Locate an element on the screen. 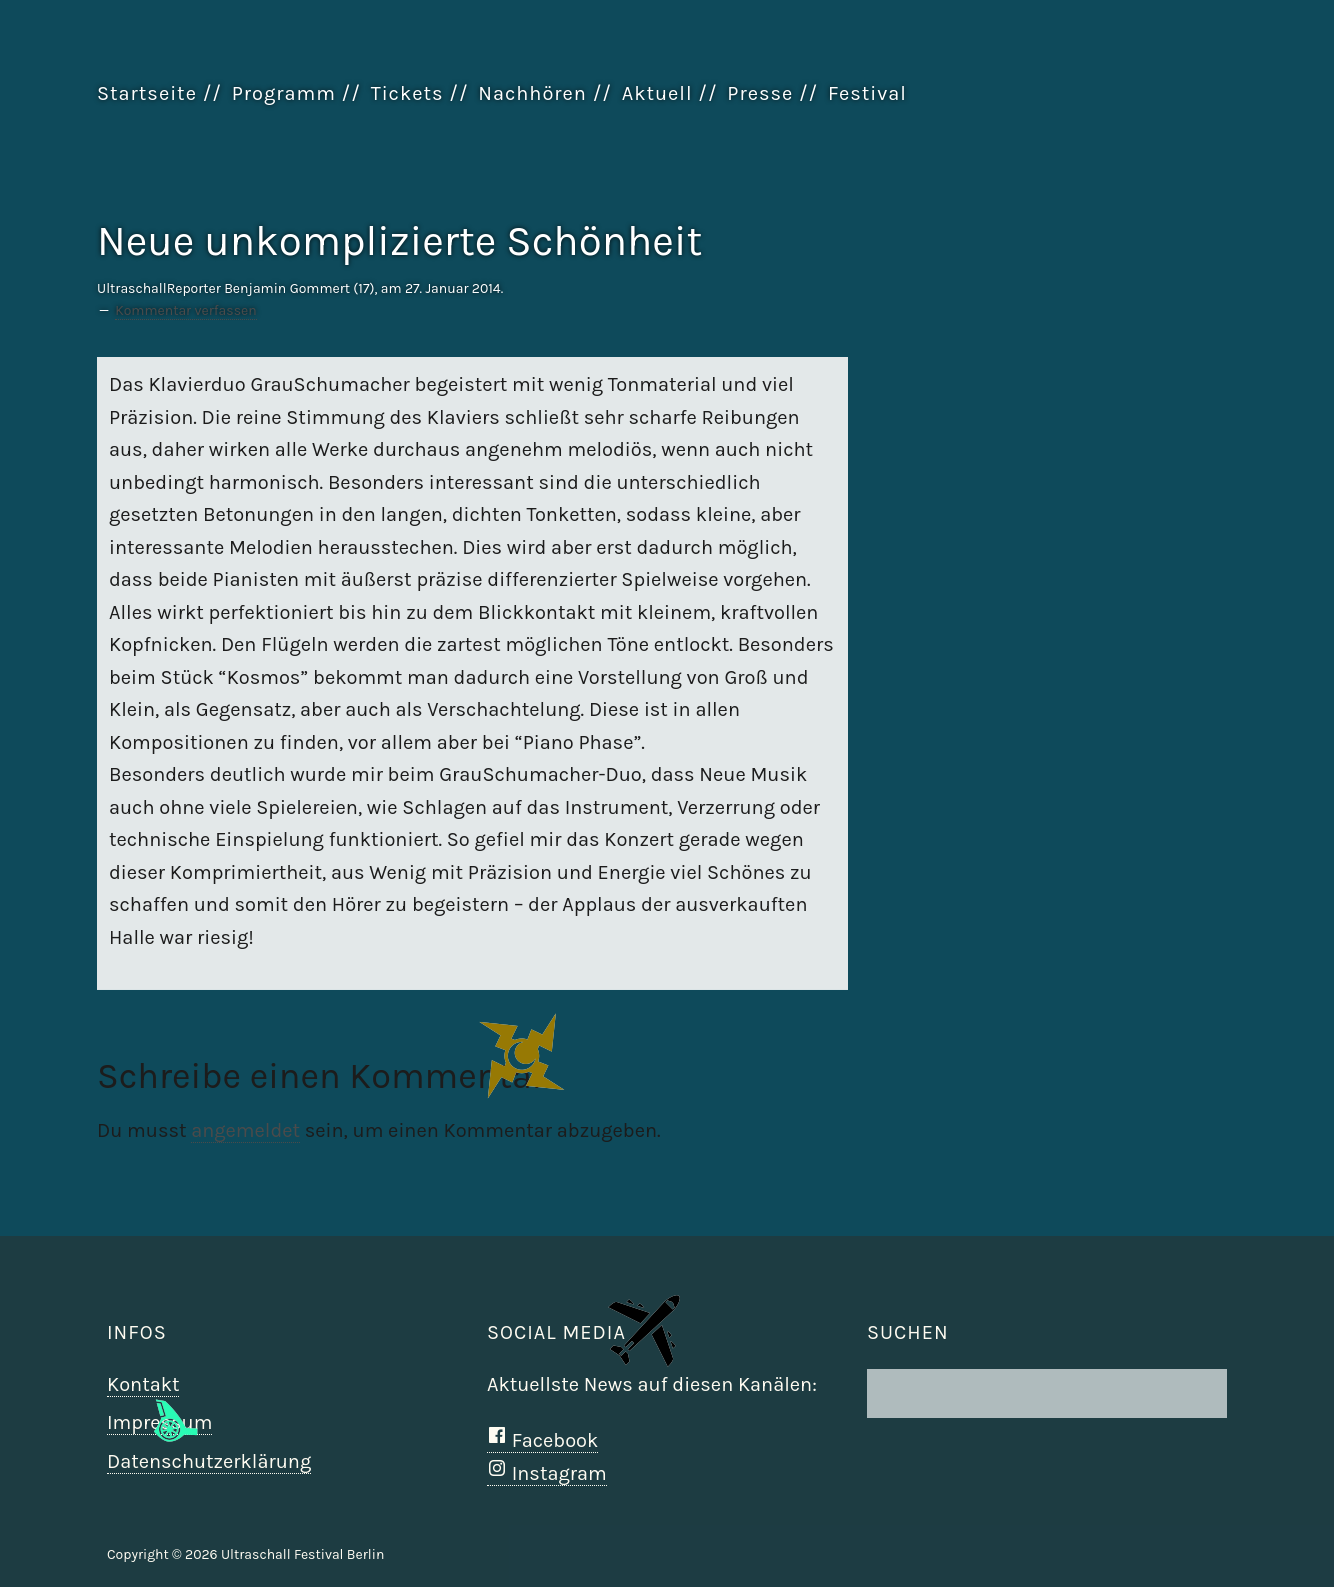  shuriken or ninja throwing star weapon icon is located at coordinates (522, 1056).